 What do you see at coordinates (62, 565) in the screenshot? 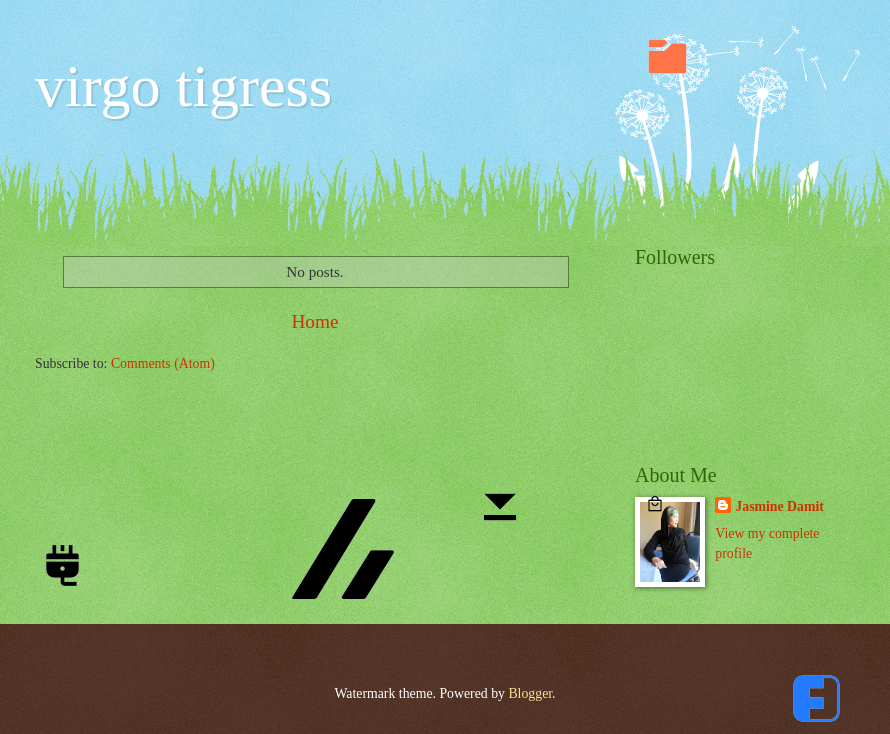
I see `connect to a power source` at bounding box center [62, 565].